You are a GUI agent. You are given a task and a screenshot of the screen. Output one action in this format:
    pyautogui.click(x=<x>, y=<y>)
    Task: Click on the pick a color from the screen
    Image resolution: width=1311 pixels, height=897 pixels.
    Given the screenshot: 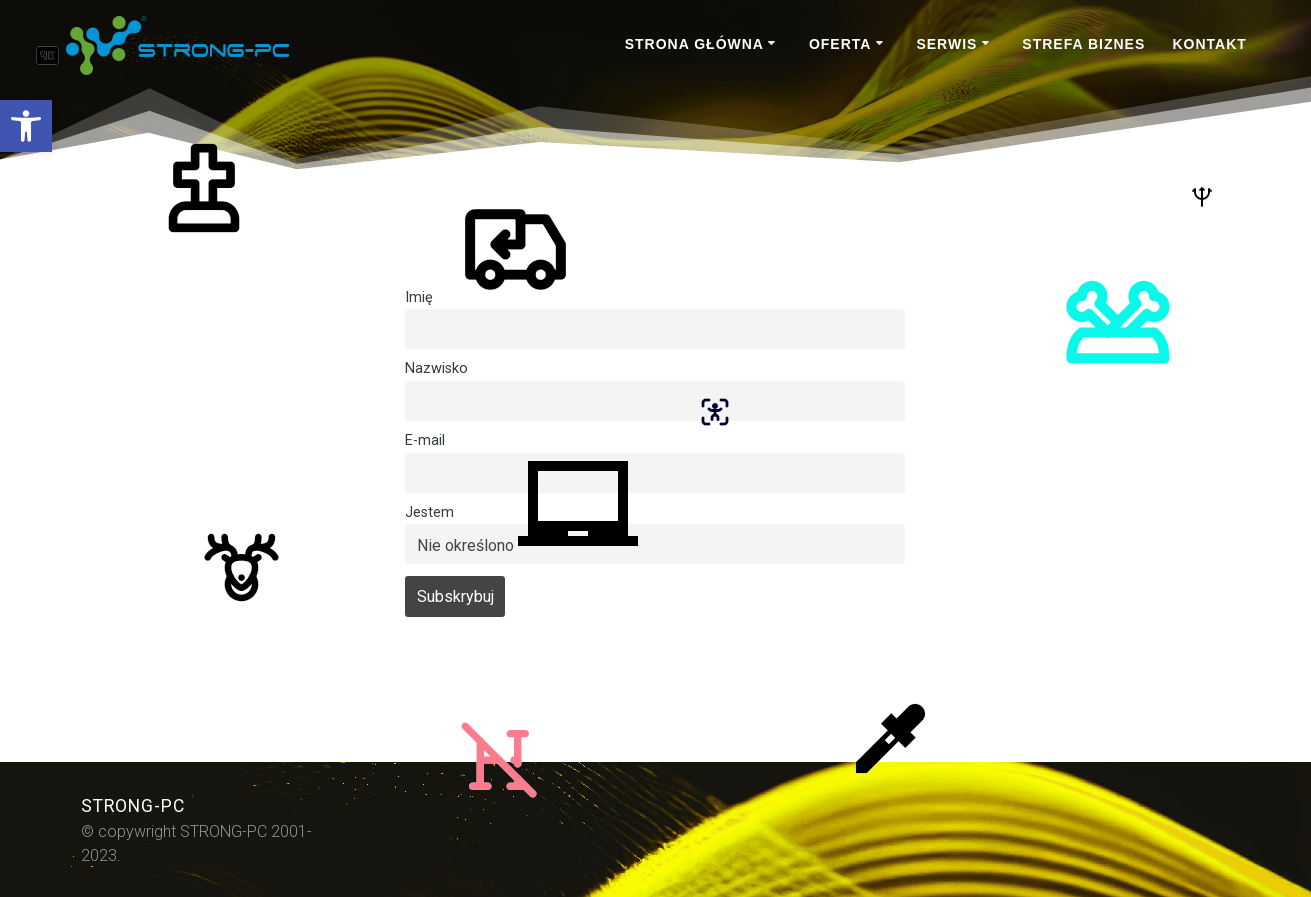 What is the action you would take?
    pyautogui.click(x=890, y=738)
    